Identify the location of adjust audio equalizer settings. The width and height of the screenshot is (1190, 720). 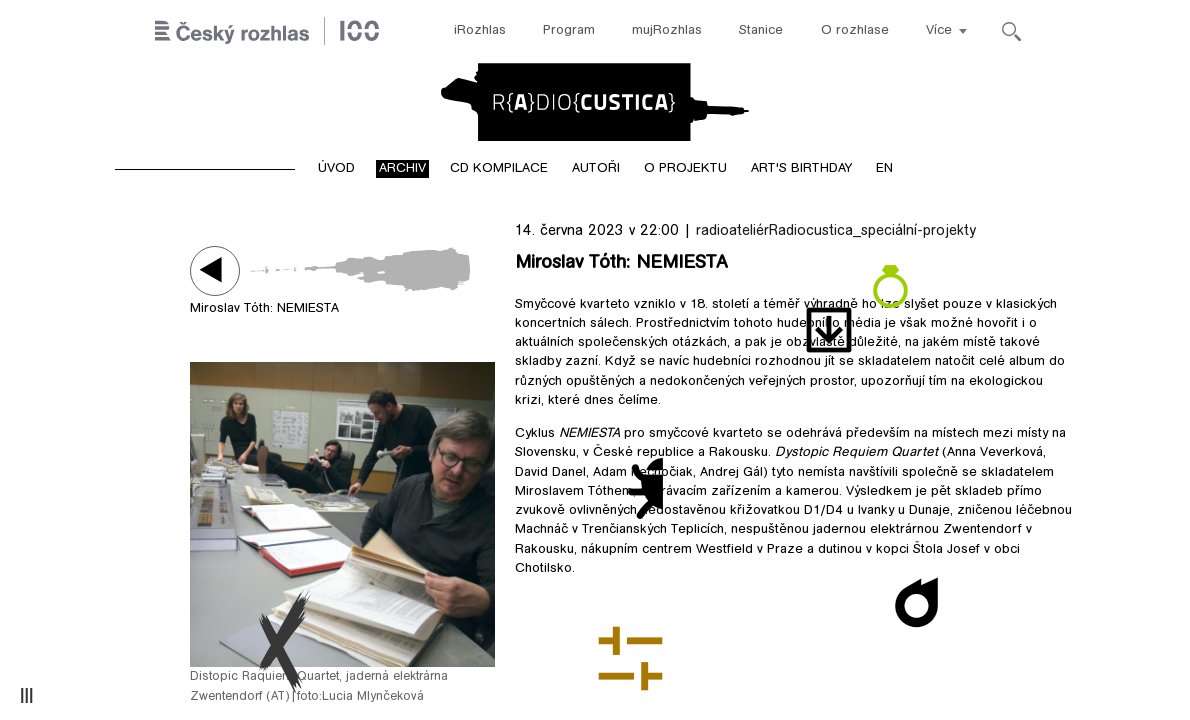
(630, 658).